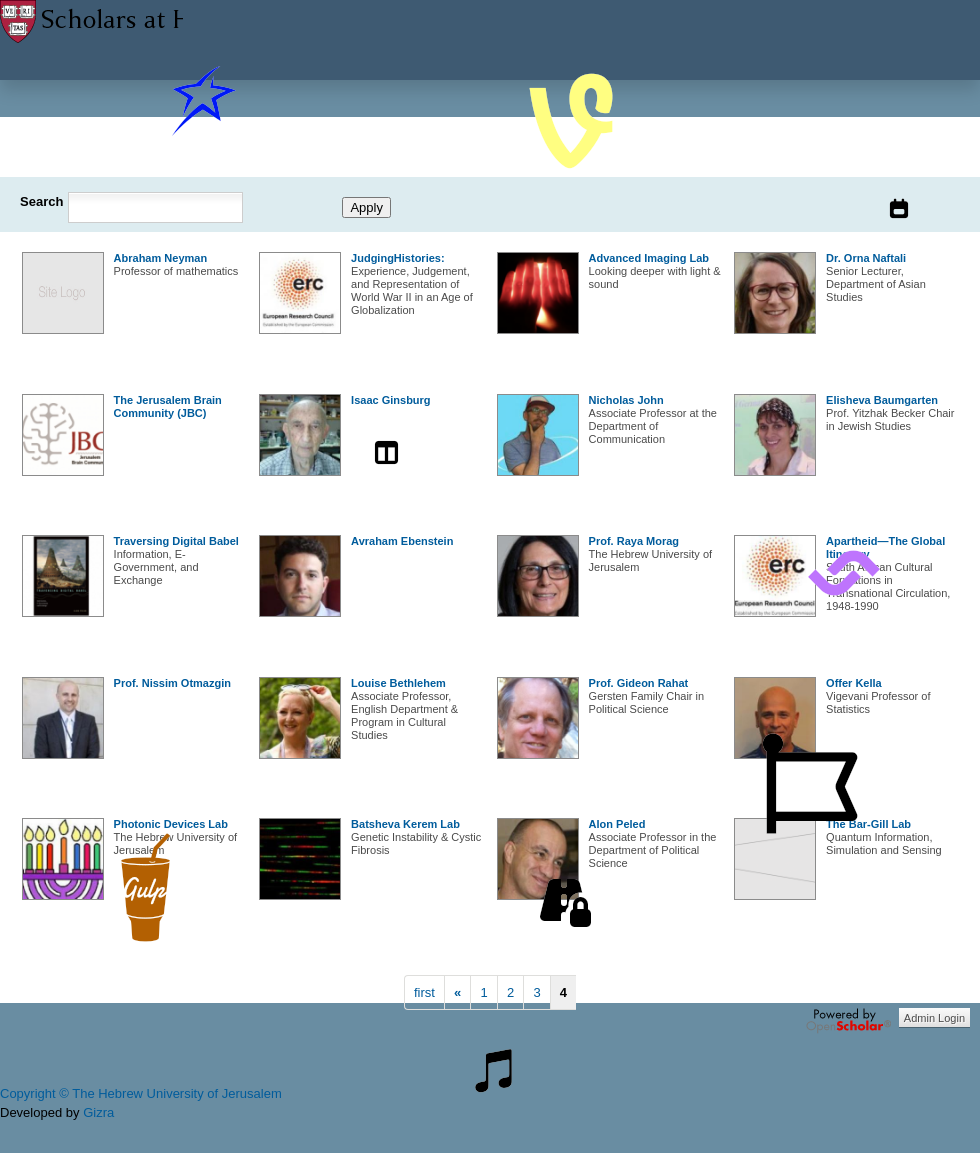 The image size is (980, 1153). What do you see at coordinates (564, 900) in the screenshot?
I see `indicates a road or route is locked or restricted` at bounding box center [564, 900].